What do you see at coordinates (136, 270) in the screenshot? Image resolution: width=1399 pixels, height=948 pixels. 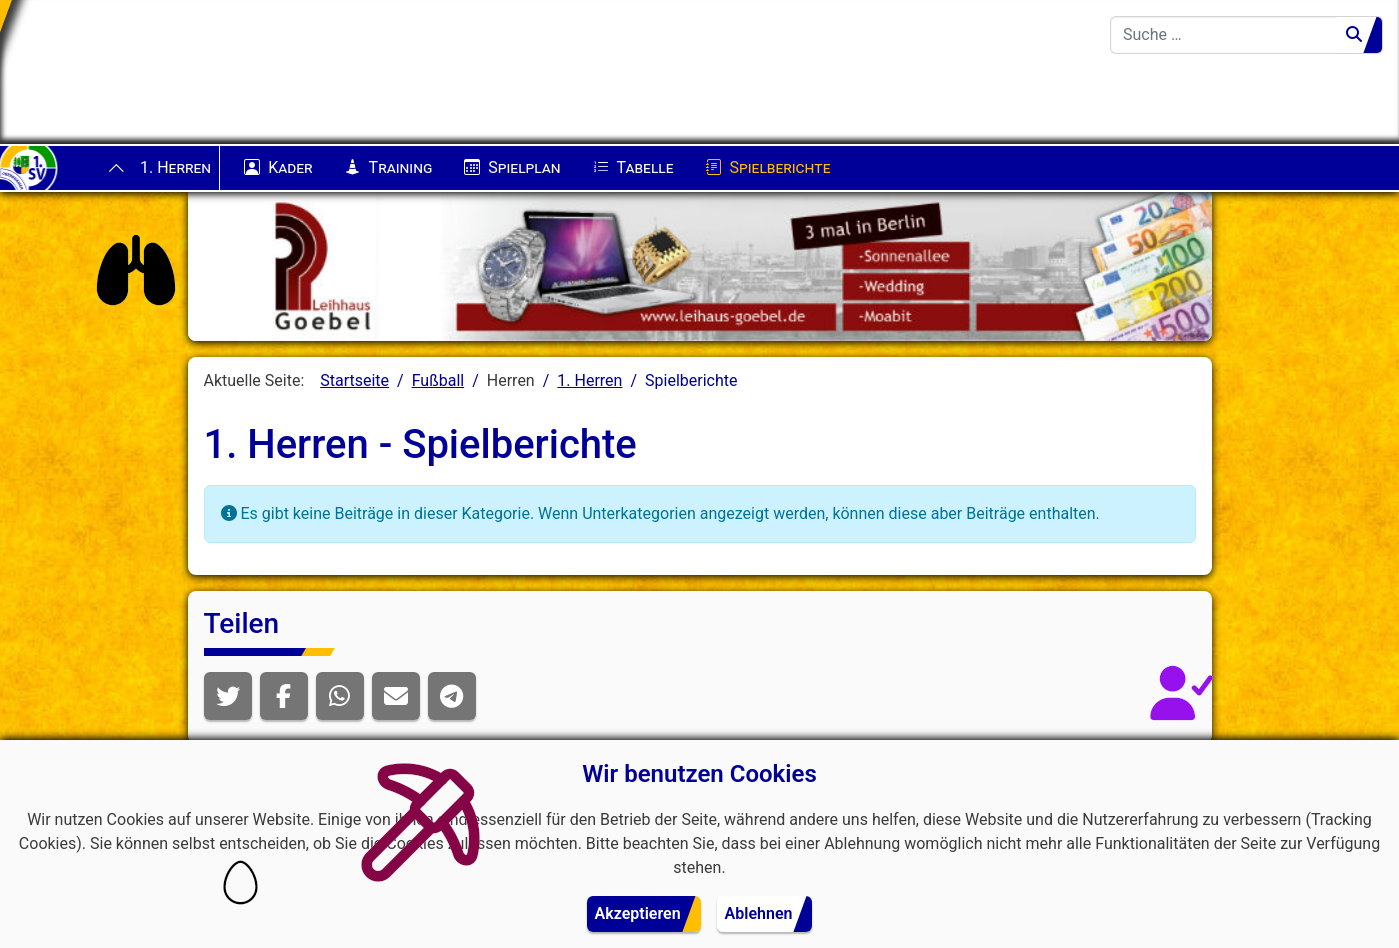 I see `access respiratory health information` at bounding box center [136, 270].